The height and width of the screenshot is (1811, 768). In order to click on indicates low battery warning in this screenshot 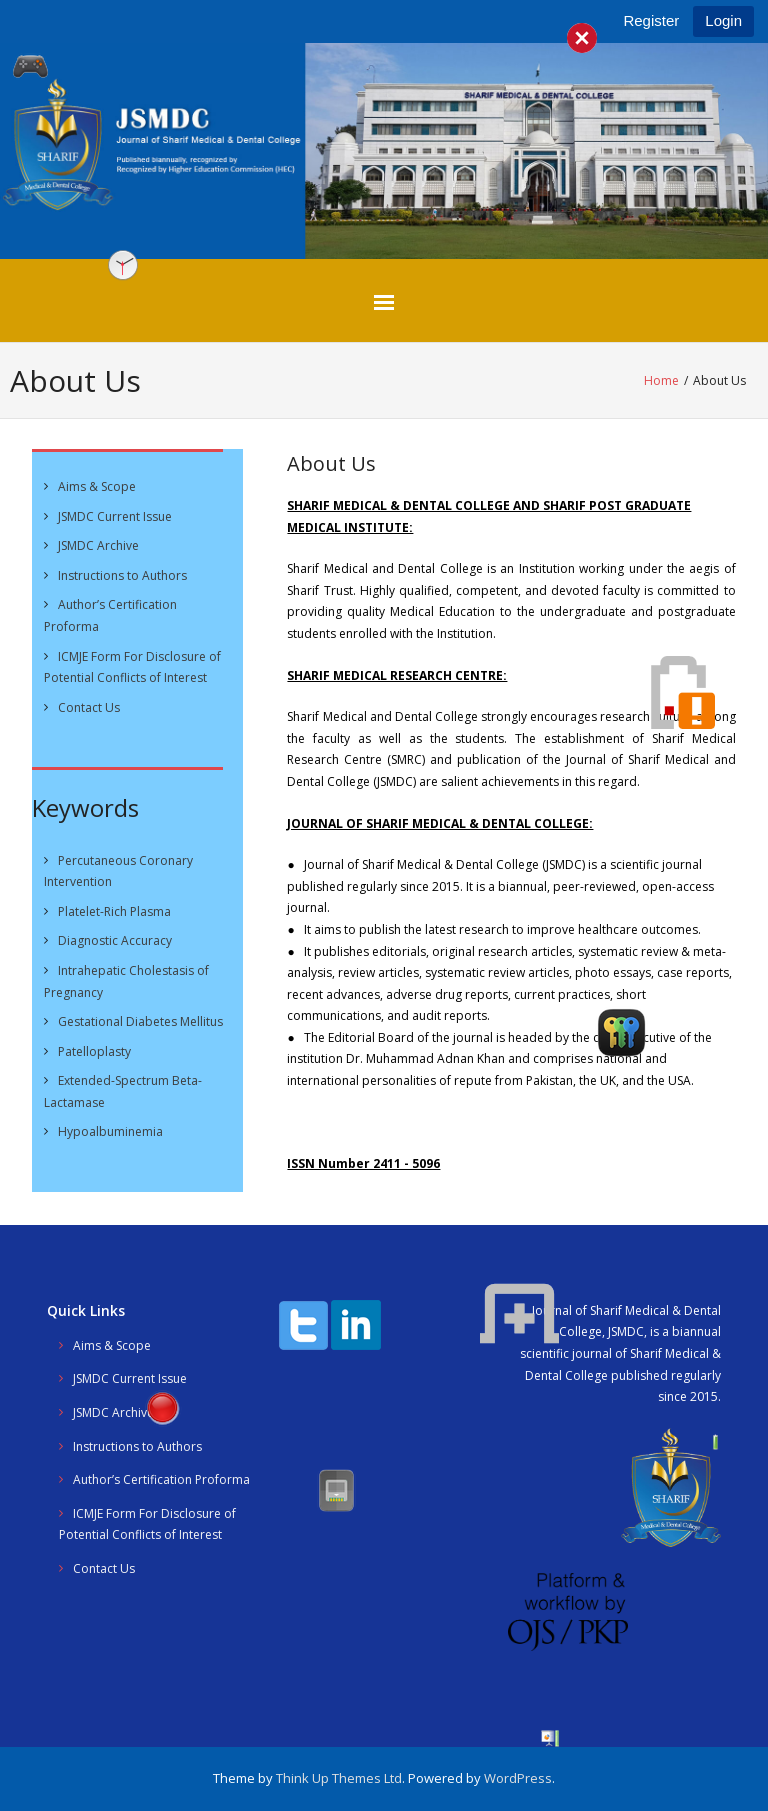, I will do `click(678, 692)`.